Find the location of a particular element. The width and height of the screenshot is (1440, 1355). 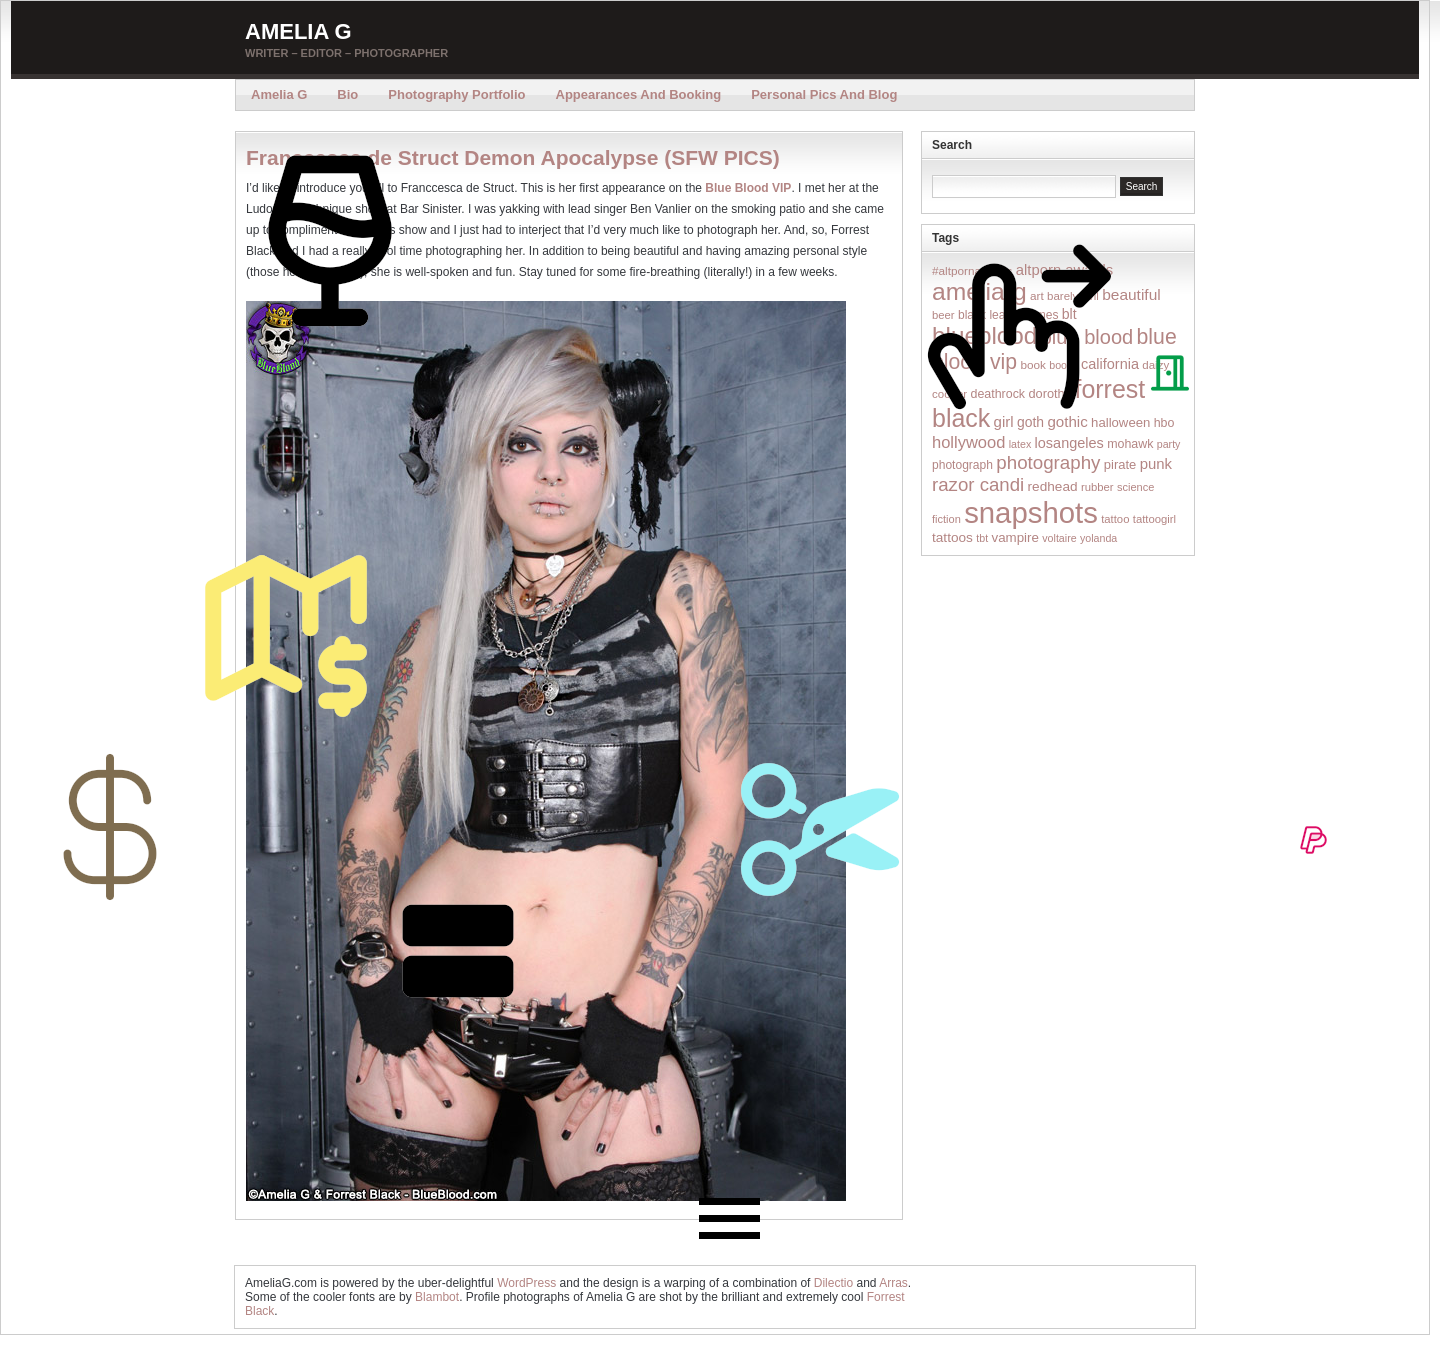

log out or exit the application is located at coordinates (1170, 373).